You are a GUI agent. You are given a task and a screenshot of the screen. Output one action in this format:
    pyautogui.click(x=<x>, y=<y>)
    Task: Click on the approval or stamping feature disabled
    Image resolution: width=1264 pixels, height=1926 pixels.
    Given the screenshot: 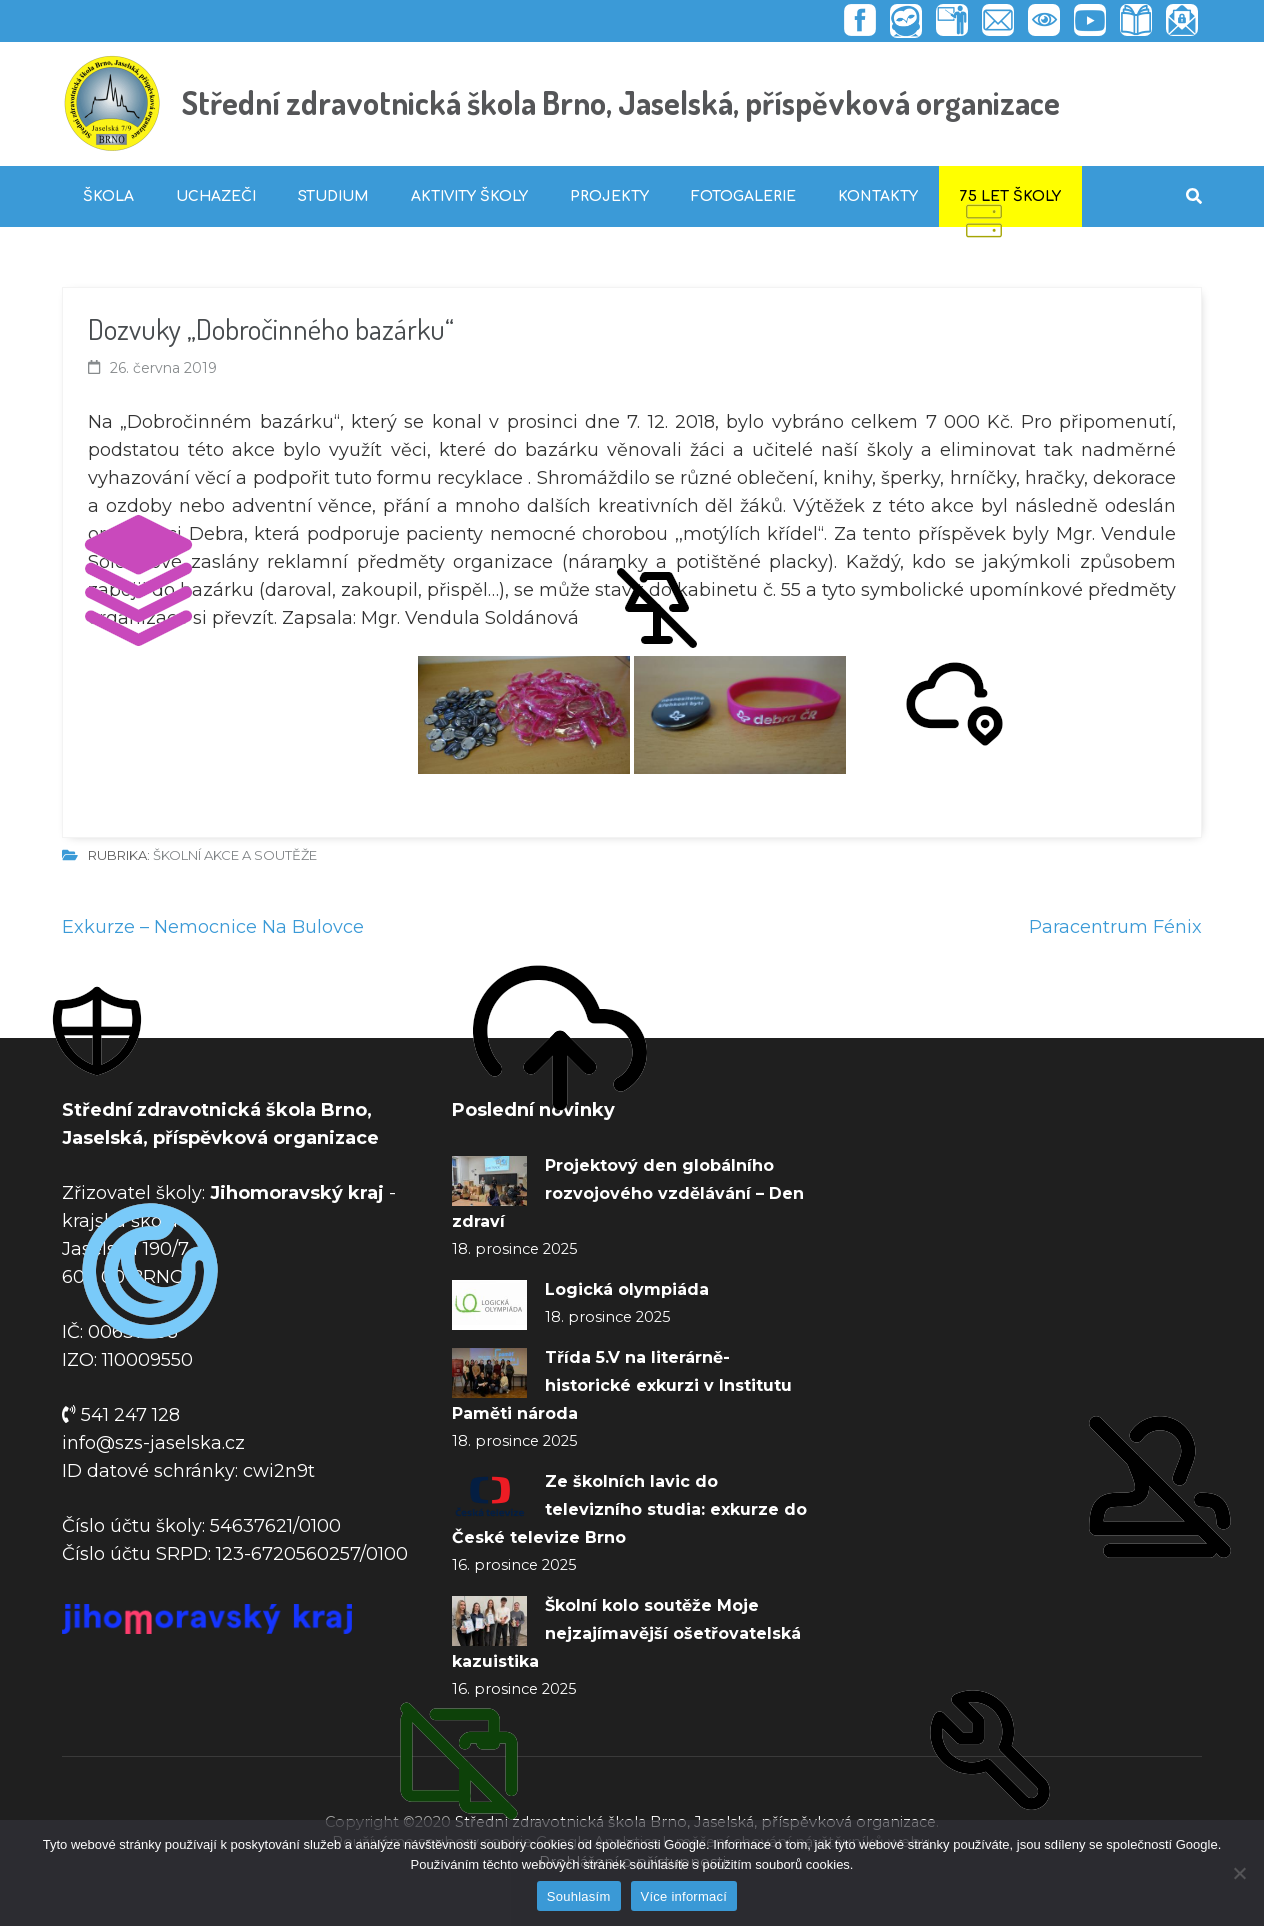 What is the action you would take?
    pyautogui.click(x=1160, y=1487)
    